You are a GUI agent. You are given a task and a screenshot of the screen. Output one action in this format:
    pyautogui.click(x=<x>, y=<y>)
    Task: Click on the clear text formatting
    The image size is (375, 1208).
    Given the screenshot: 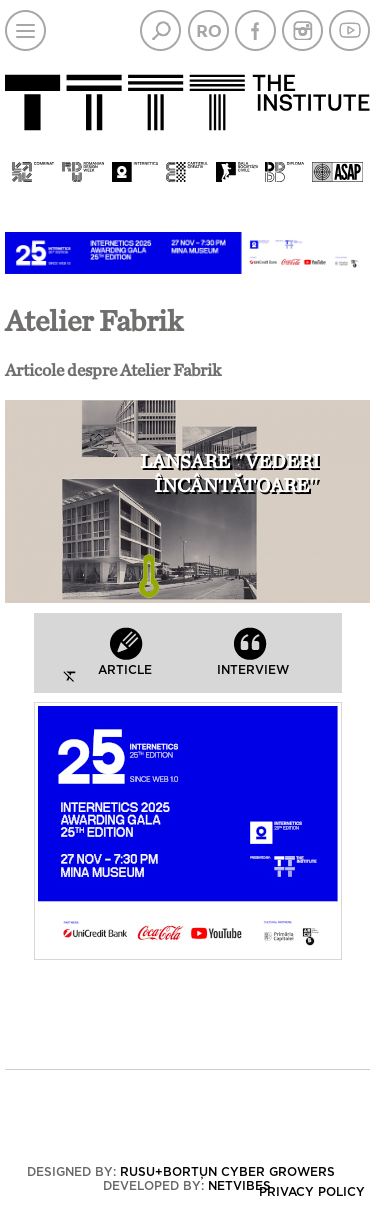 What is the action you would take?
    pyautogui.click(x=70, y=676)
    